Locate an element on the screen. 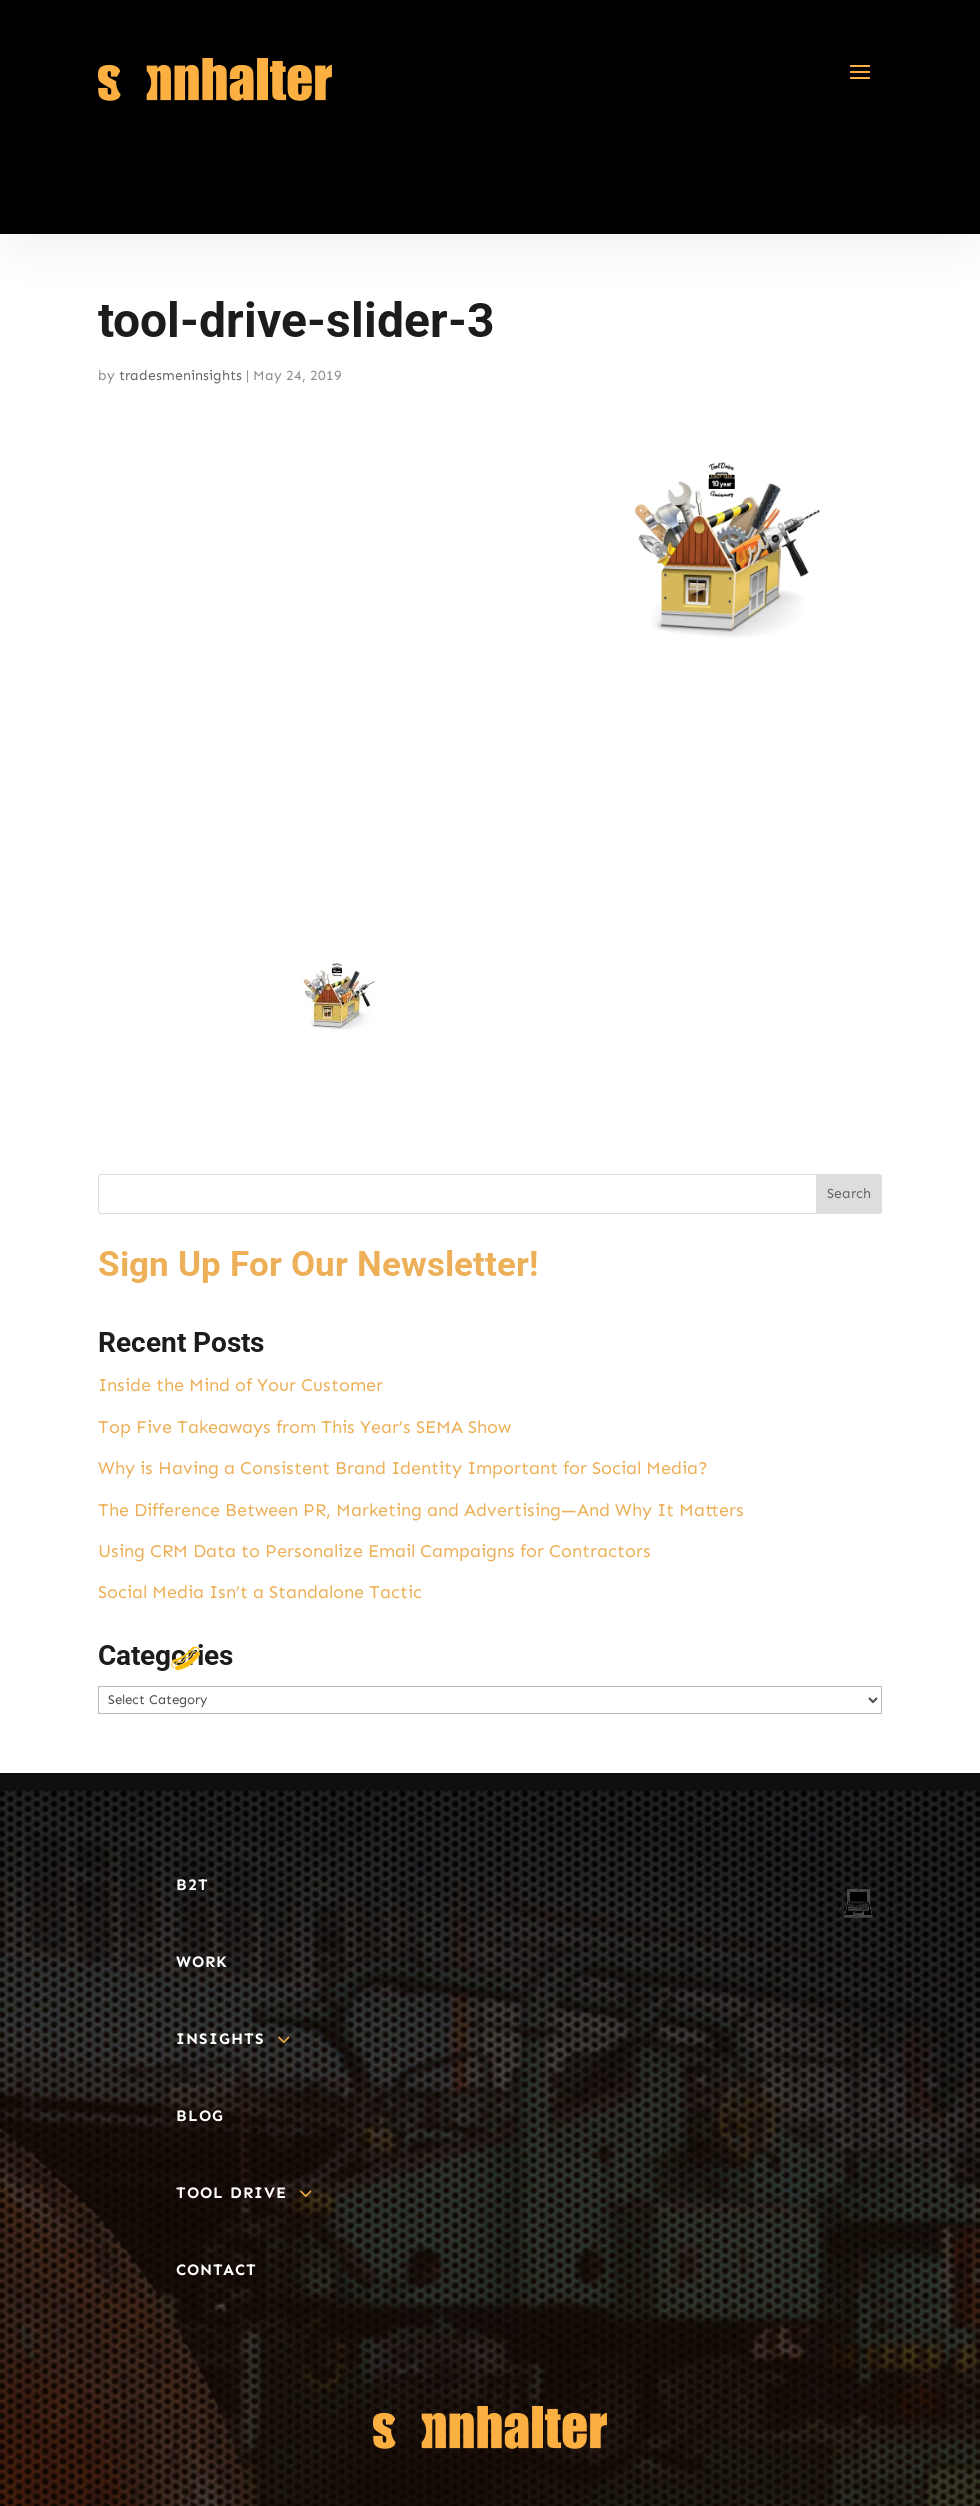  browse food or restaurant options is located at coordinates (185, 1658).